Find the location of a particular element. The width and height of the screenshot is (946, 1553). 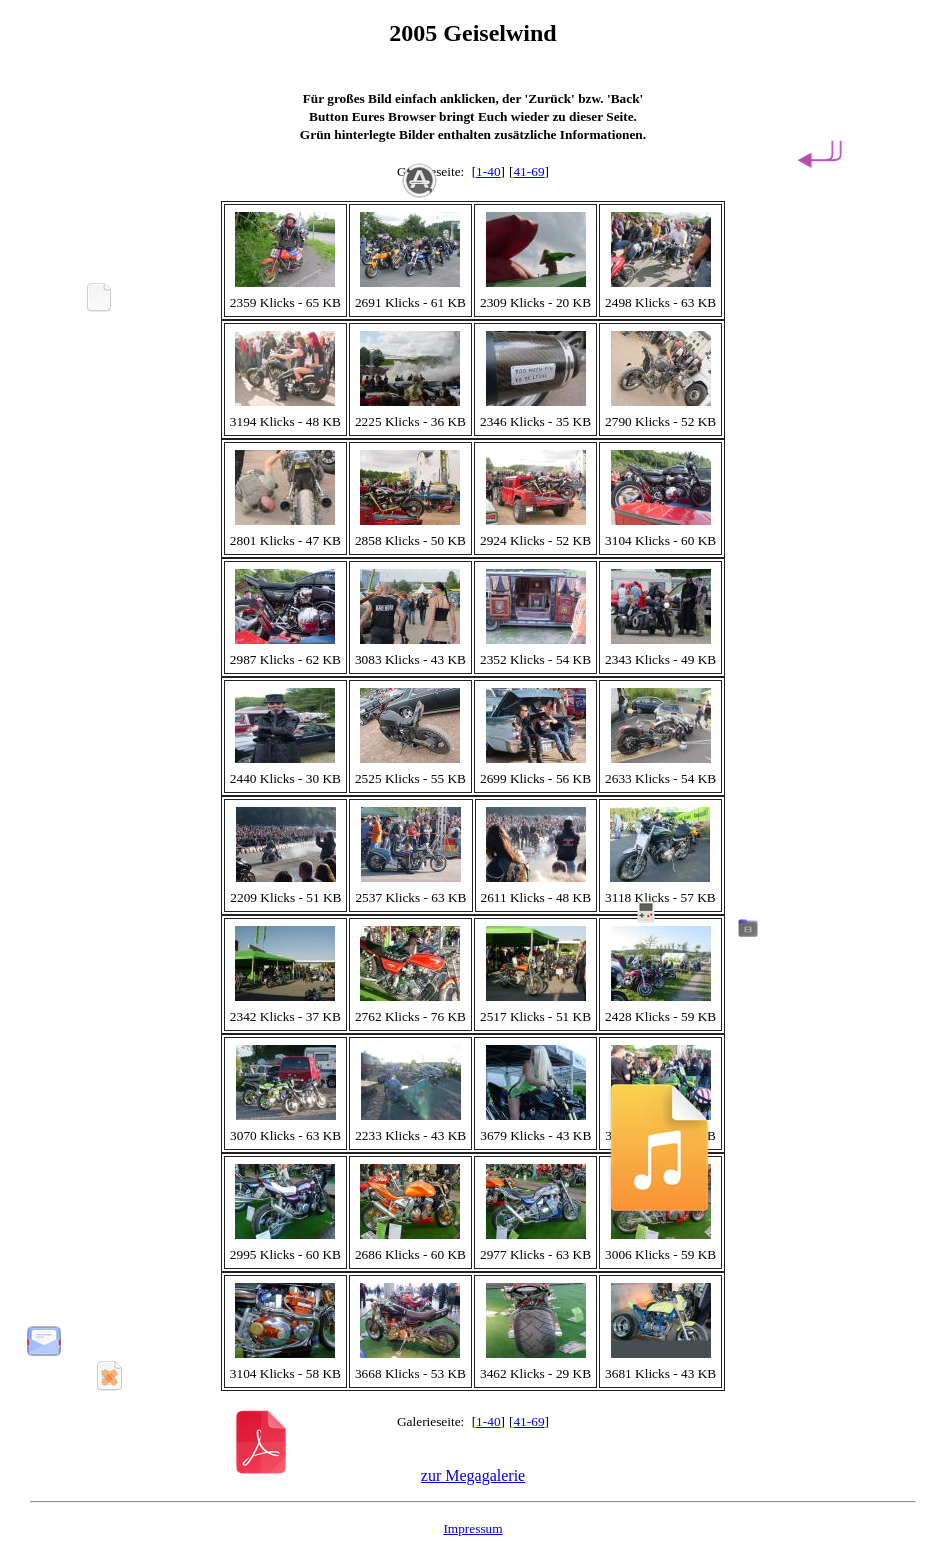

open the games application is located at coordinates (646, 912).